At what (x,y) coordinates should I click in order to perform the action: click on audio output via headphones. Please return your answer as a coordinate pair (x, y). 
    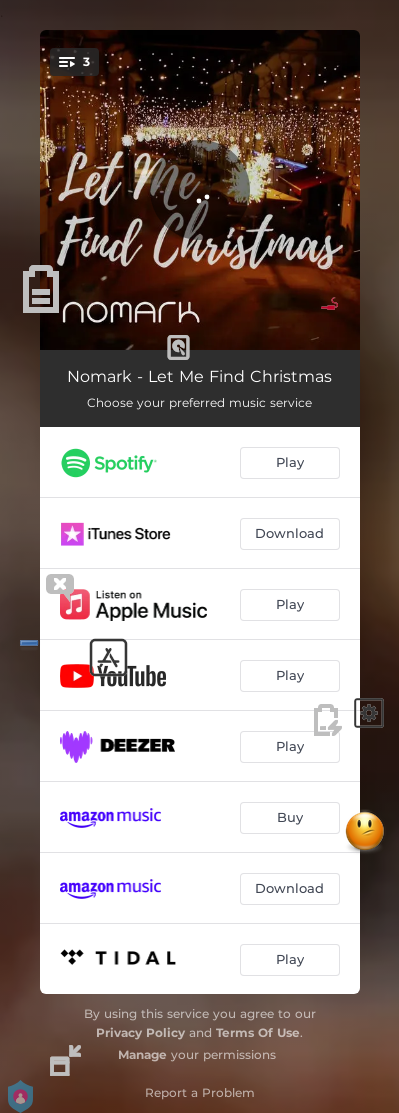
    Looking at the image, I should click on (329, 305).